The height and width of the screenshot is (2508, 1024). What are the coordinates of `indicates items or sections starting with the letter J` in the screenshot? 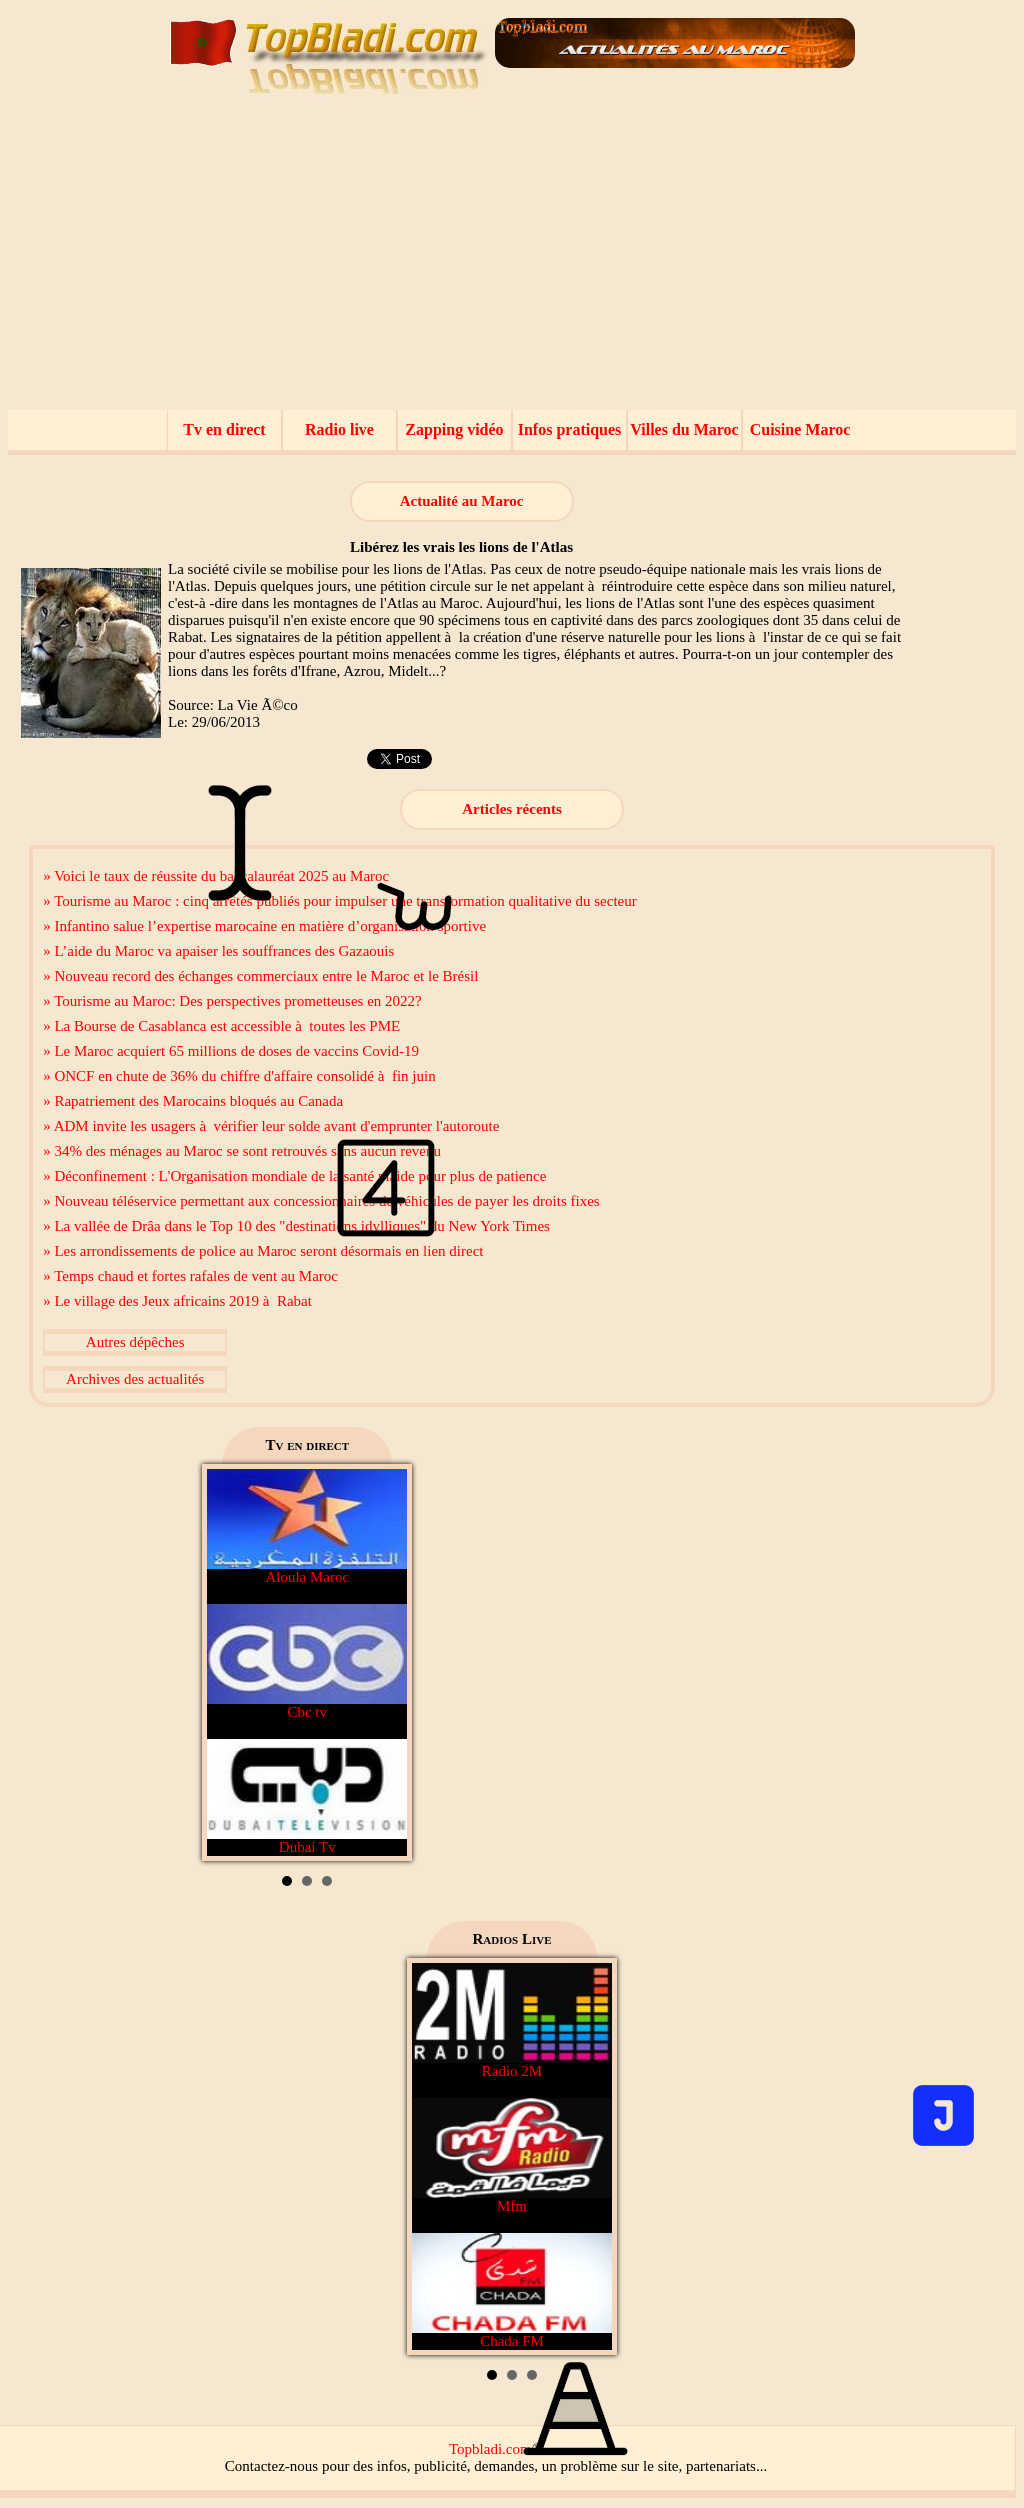 It's located at (943, 2115).